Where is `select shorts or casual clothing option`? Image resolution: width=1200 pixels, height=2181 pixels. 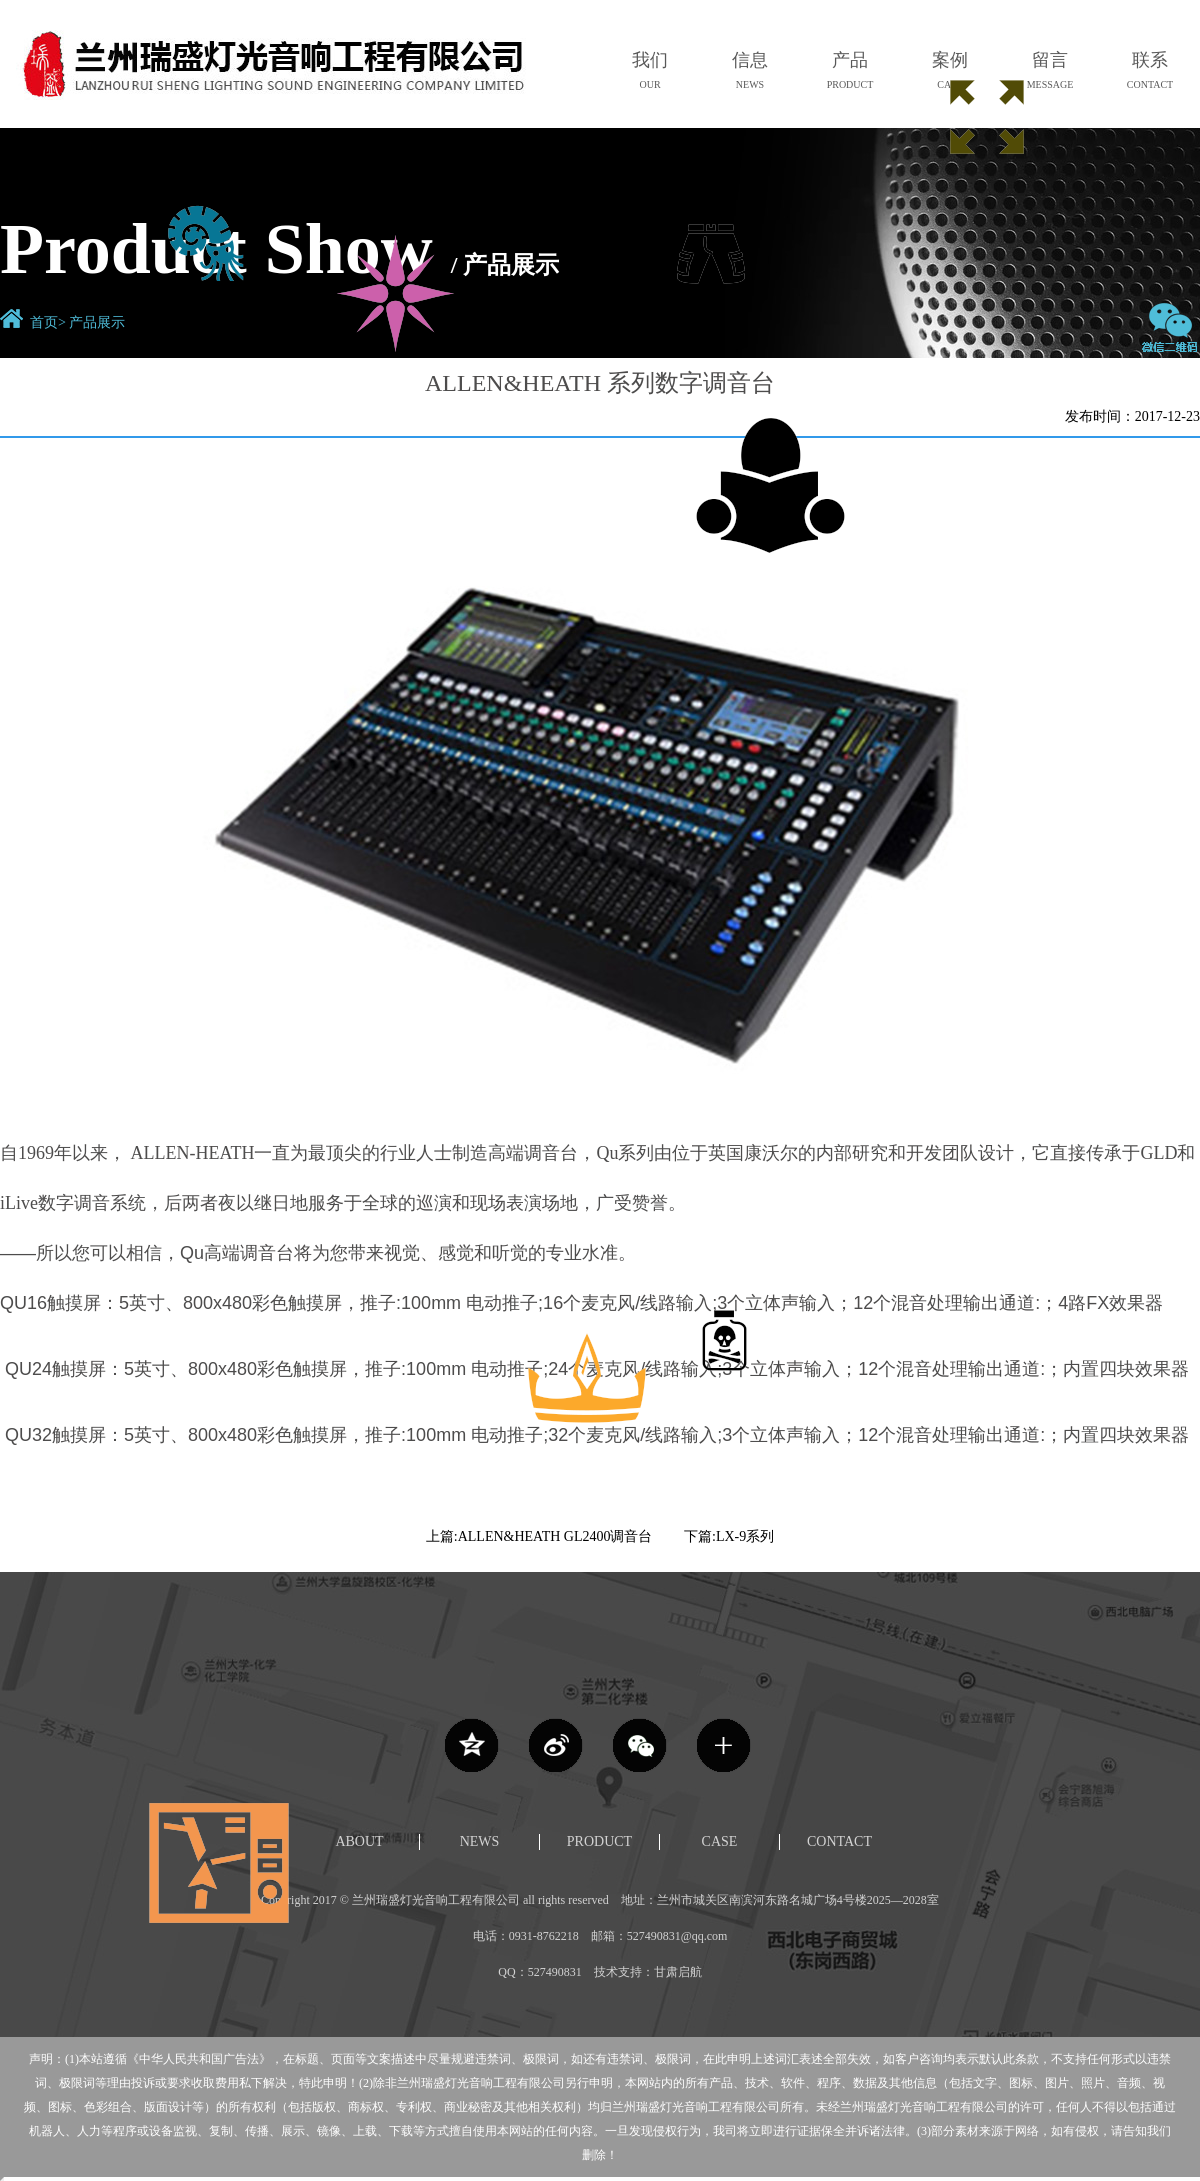
select shorts or casual clothing option is located at coordinates (711, 254).